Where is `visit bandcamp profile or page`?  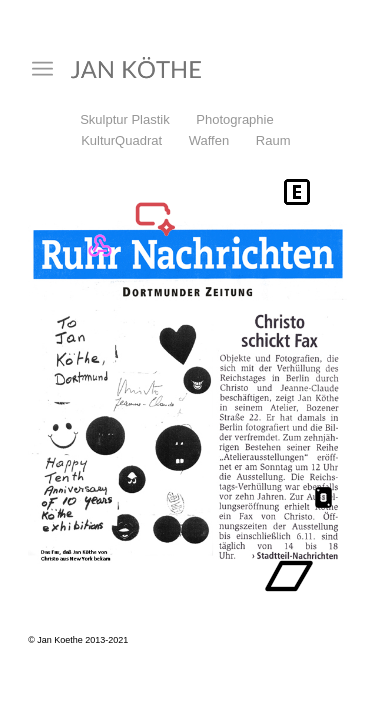 visit bandcamp profile or page is located at coordinates (289, 576).